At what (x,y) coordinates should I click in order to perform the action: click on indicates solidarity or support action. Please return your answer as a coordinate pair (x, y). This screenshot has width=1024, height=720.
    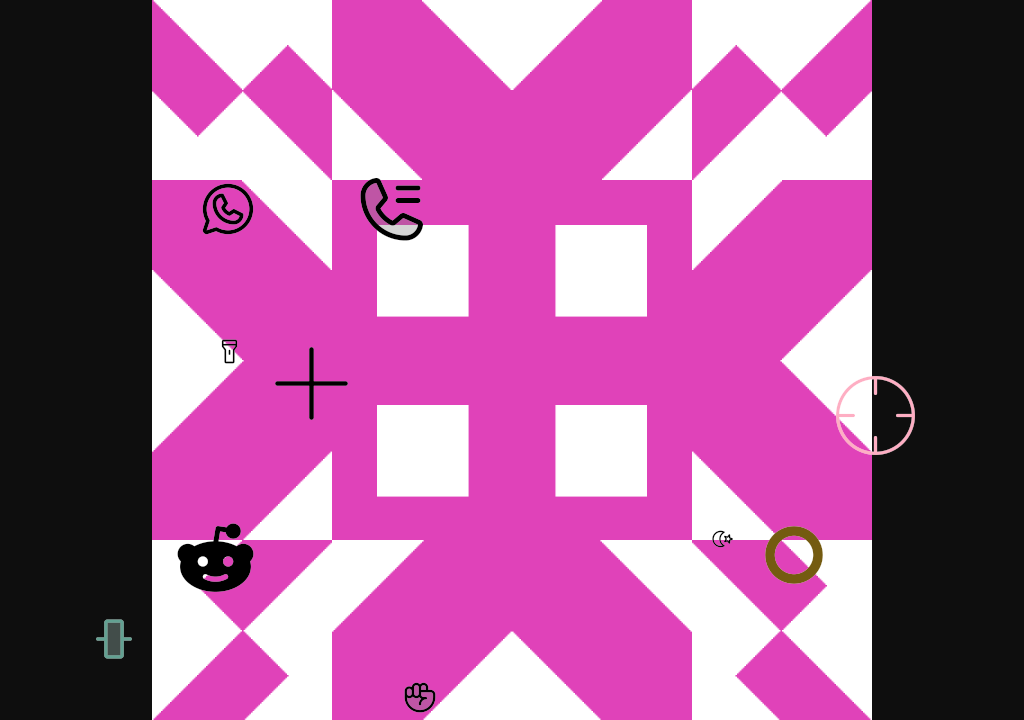
    Looking at the image, I should click on (420, 697).